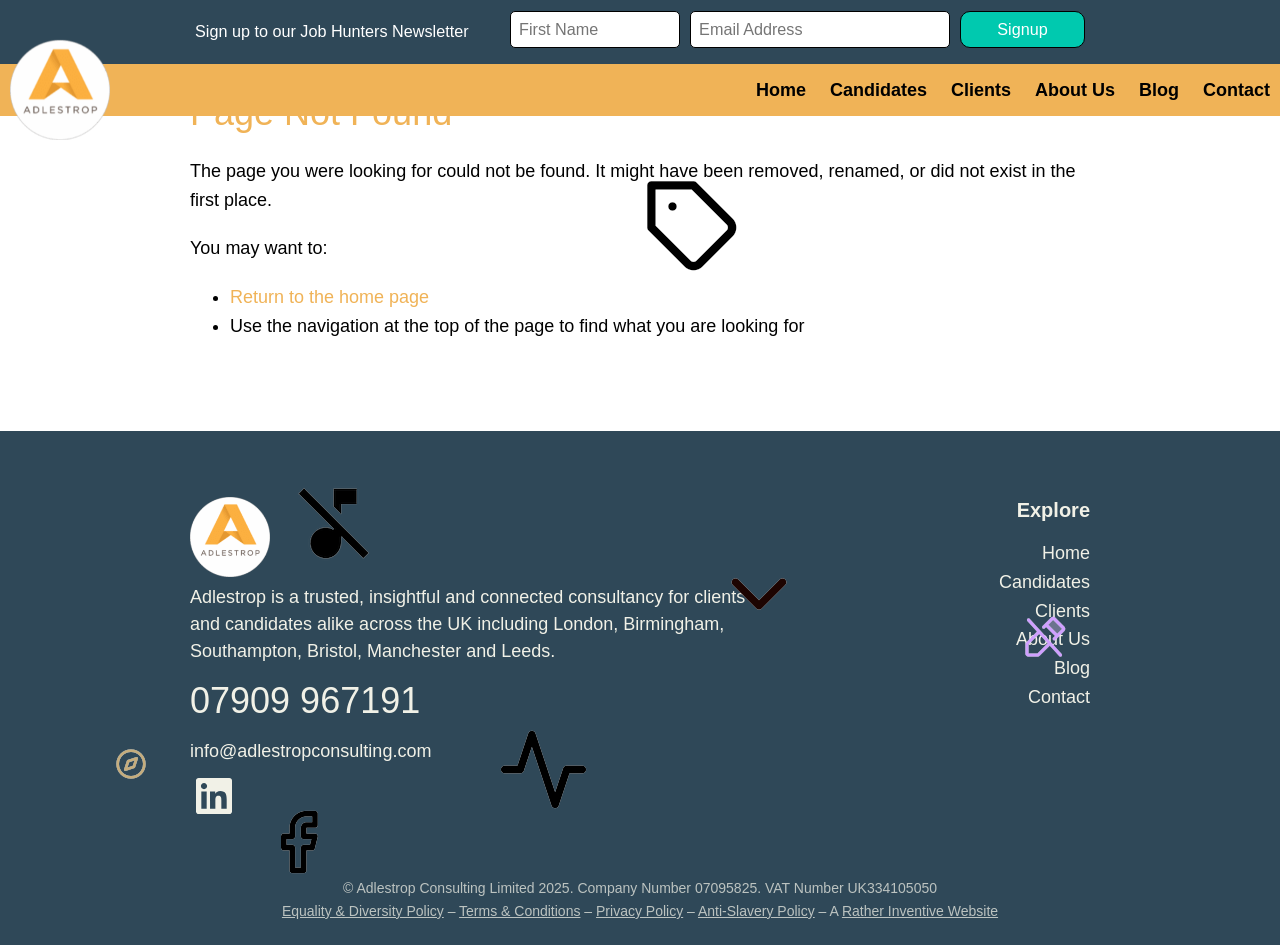 This screenshot has width=1280, height=945. What do you see at coordinates (298, 842) in the screenshot?
I see `open Facebook app` at bounding box center [298, 842].